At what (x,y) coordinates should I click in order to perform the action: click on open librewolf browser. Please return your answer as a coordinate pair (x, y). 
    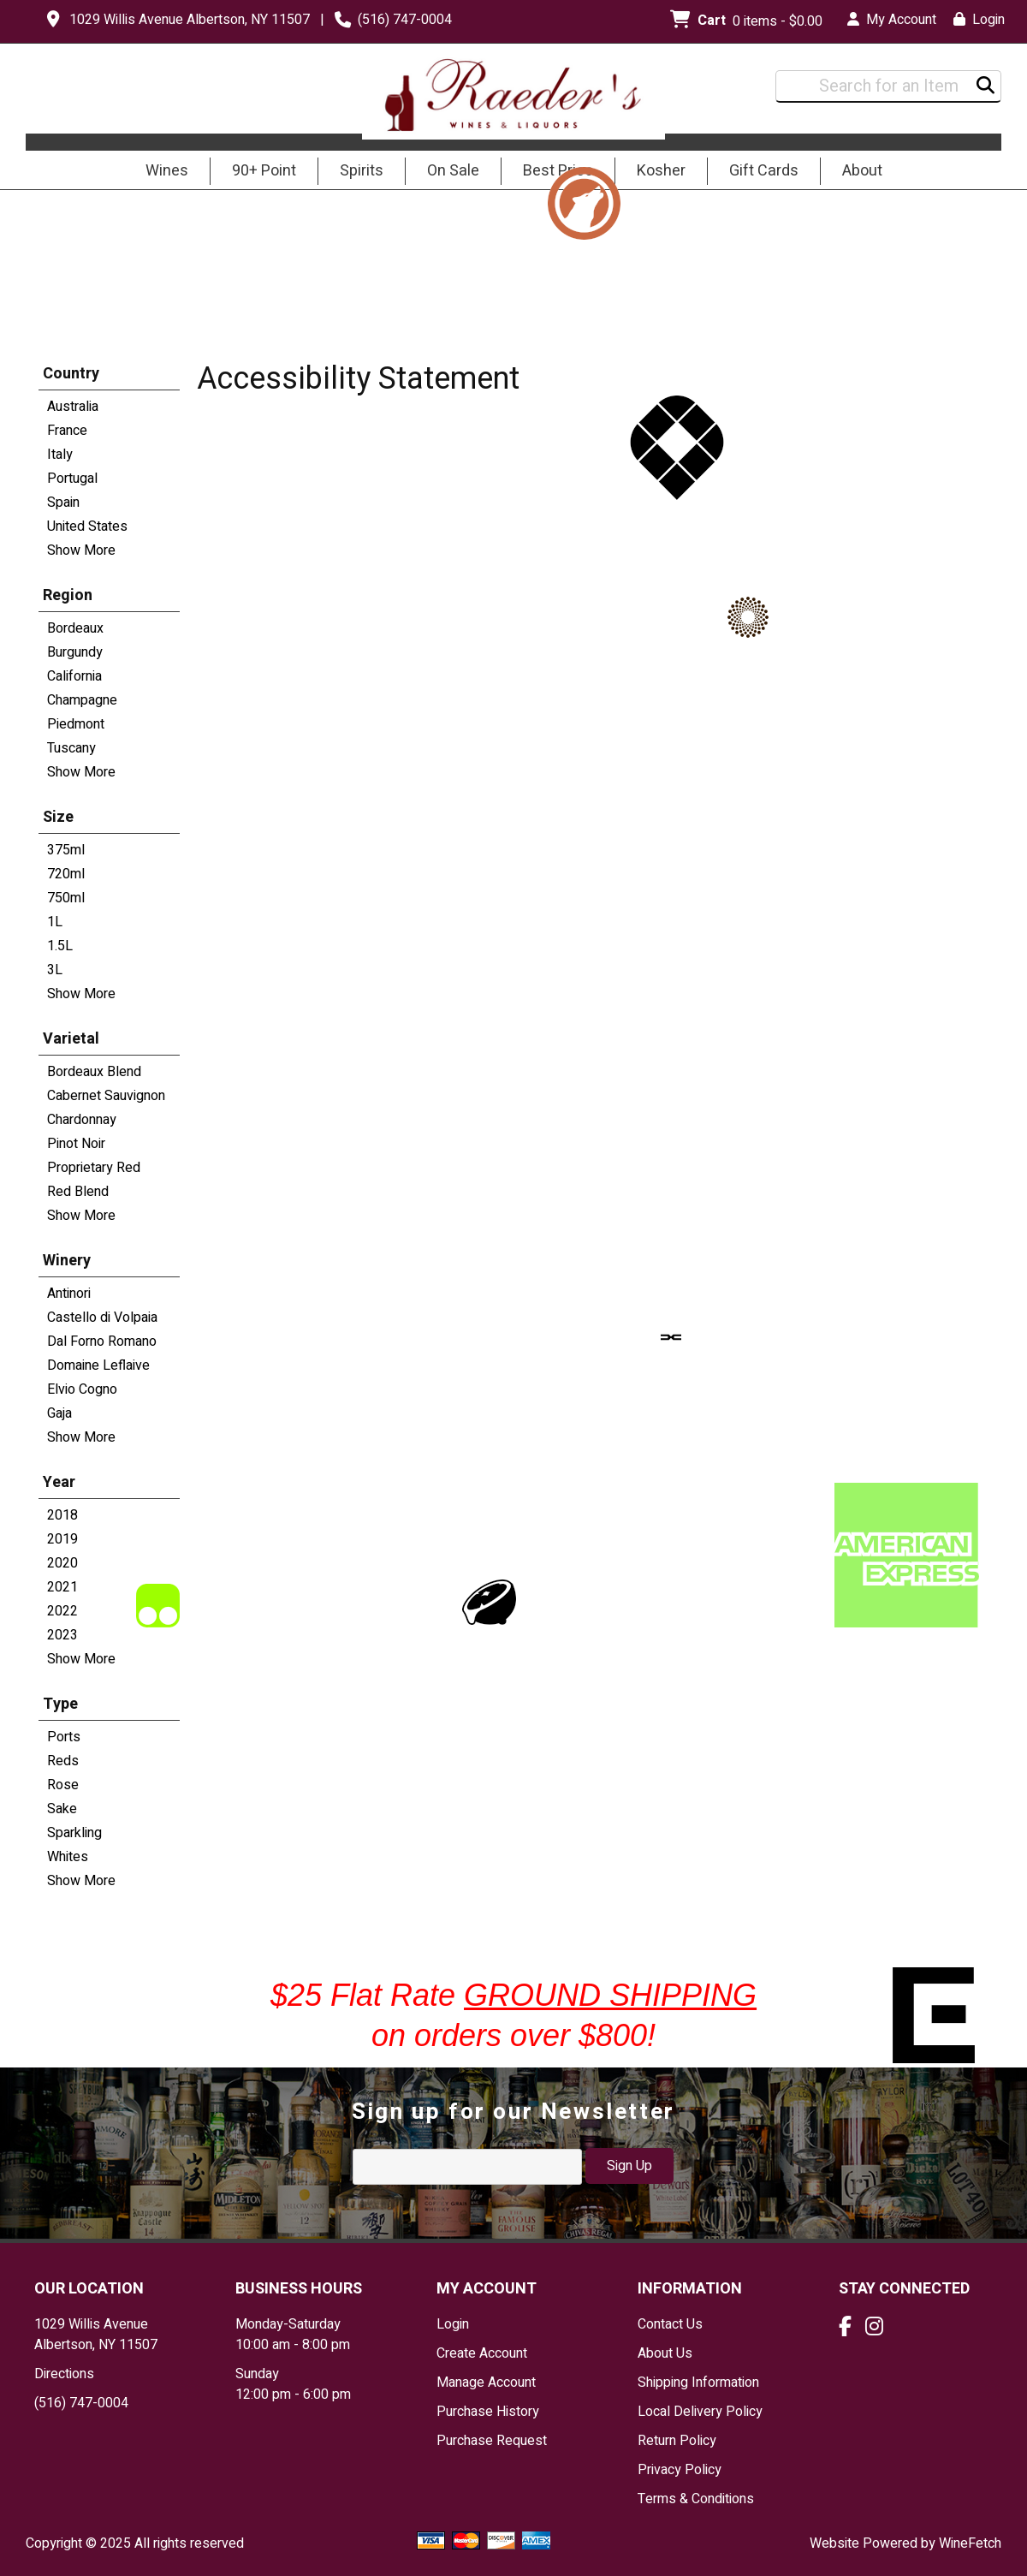
    Looking at the image, I should click on (584, 203).